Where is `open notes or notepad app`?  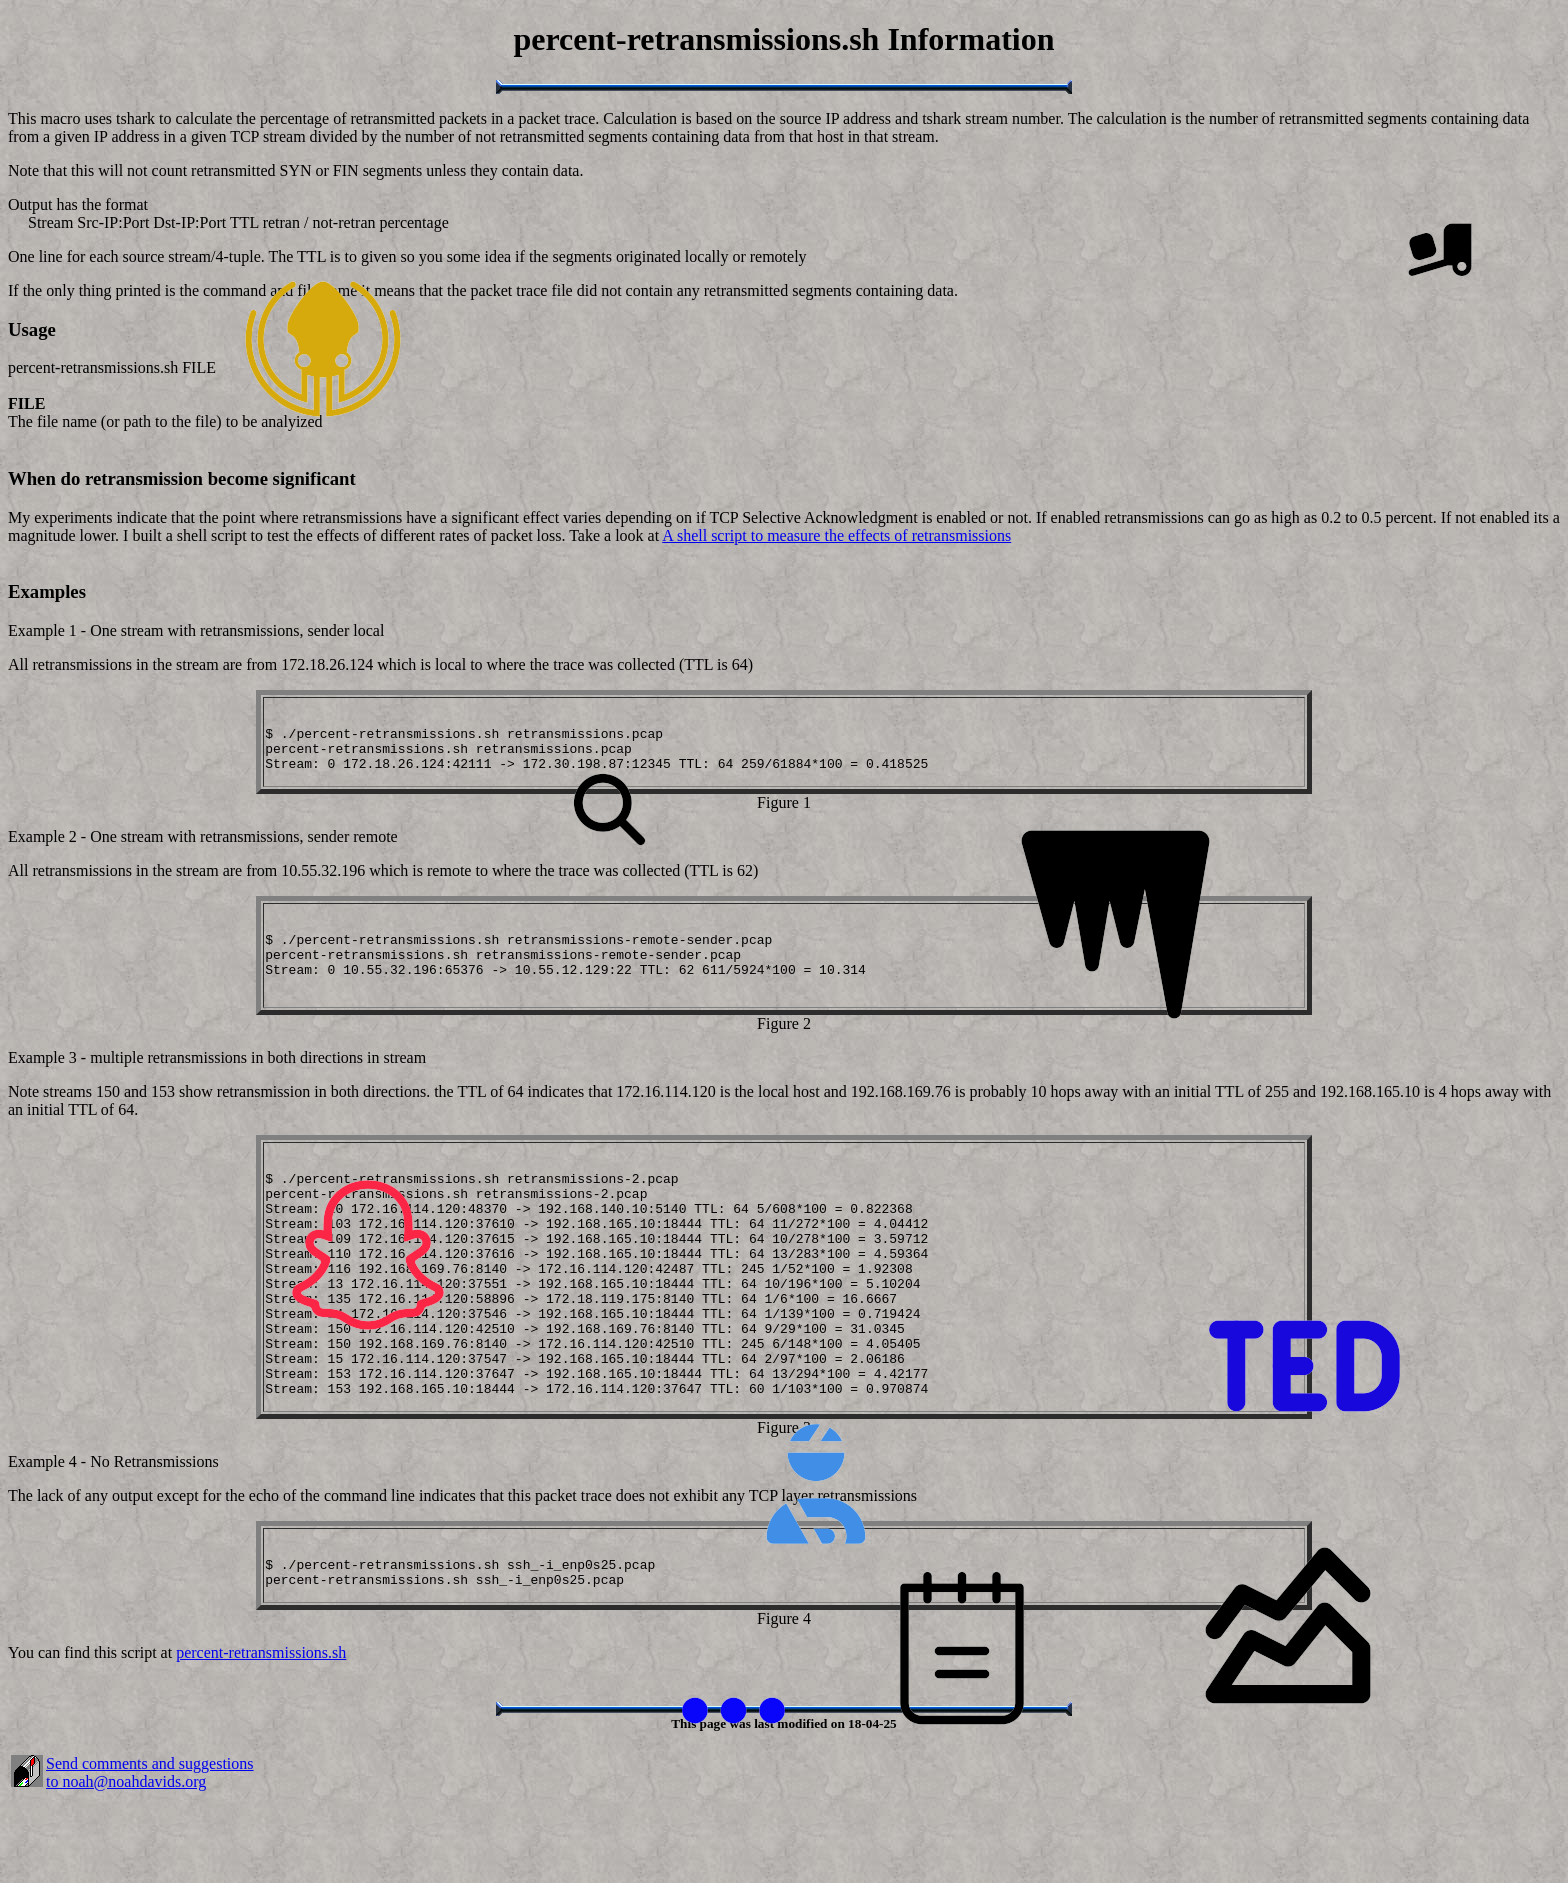
open notes or notepad app is located at coordinates (962, 1651).